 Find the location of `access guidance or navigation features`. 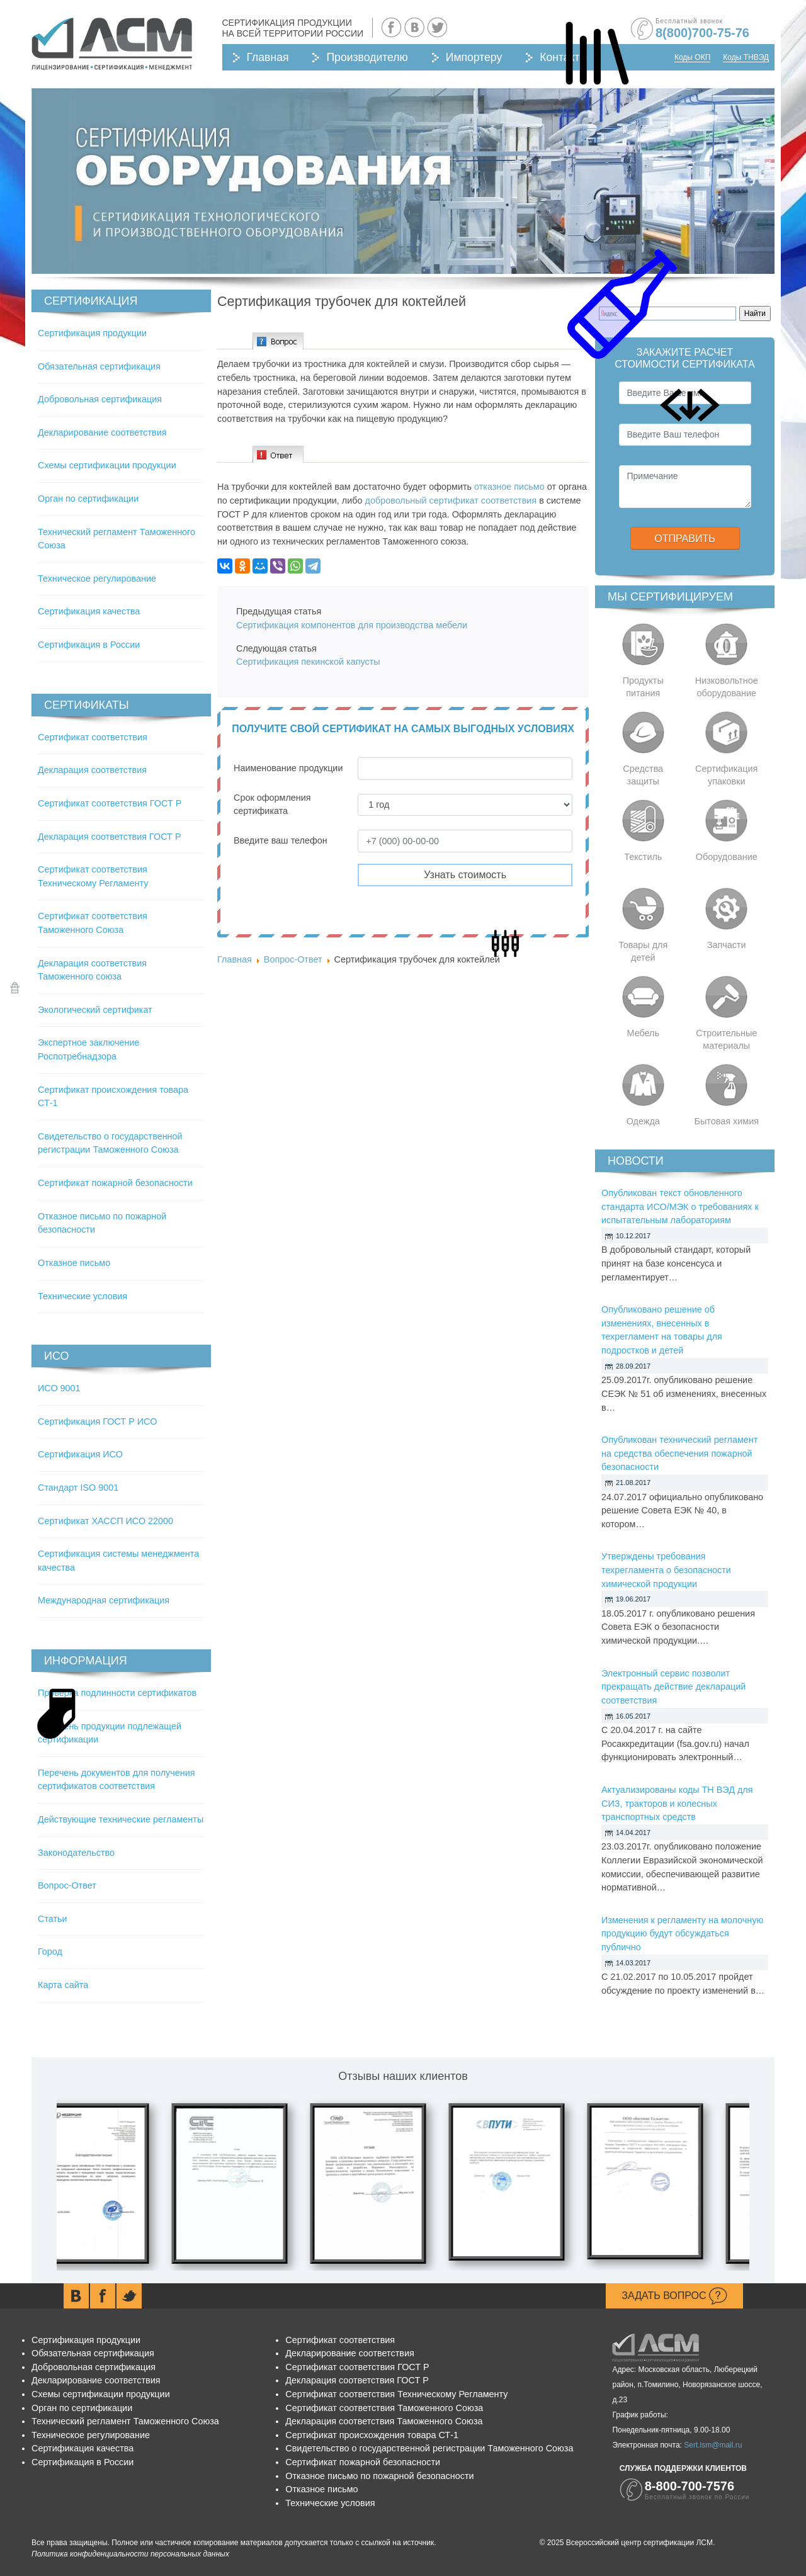

access guidance or navigation features is located at coordinates (14, 988).